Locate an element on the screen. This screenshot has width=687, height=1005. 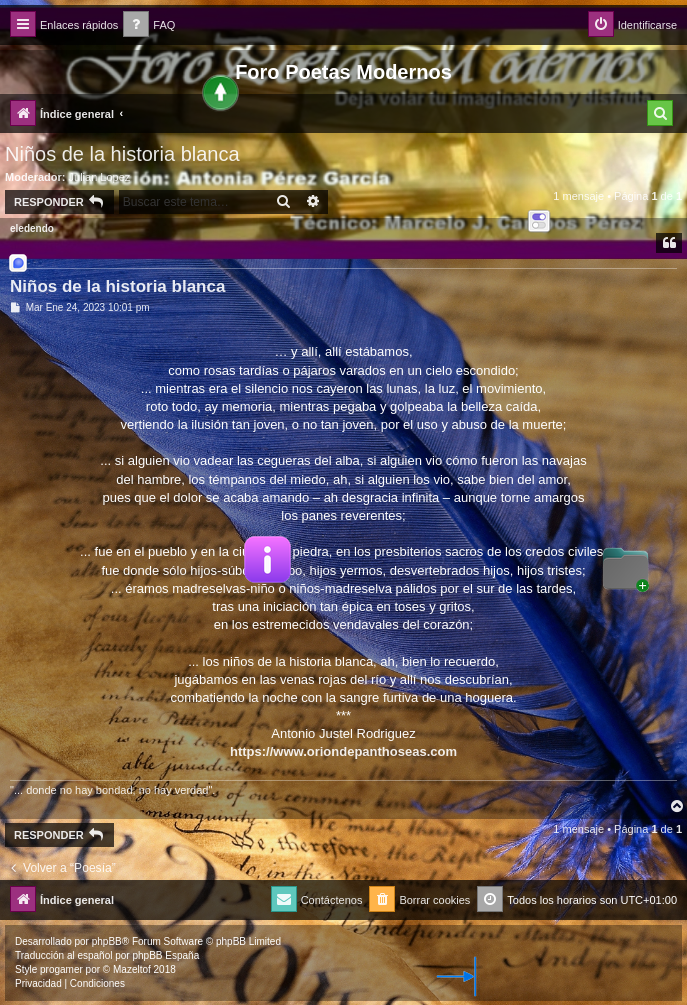
open gnome tweaks to customize desktop settings is located at coordinates (539, 221).